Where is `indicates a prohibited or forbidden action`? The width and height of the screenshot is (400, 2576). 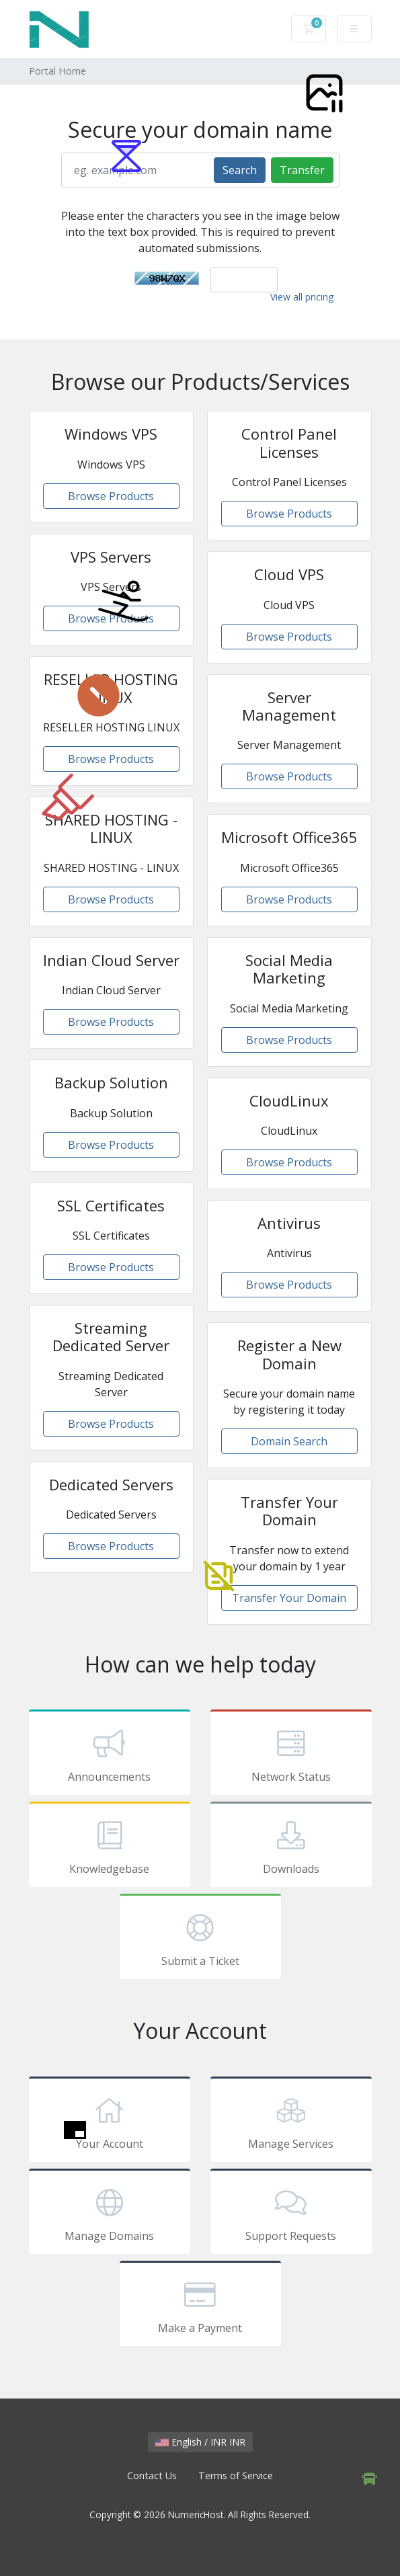 indicates a prohibited or forbidden action is located at coordinates (98, 695).